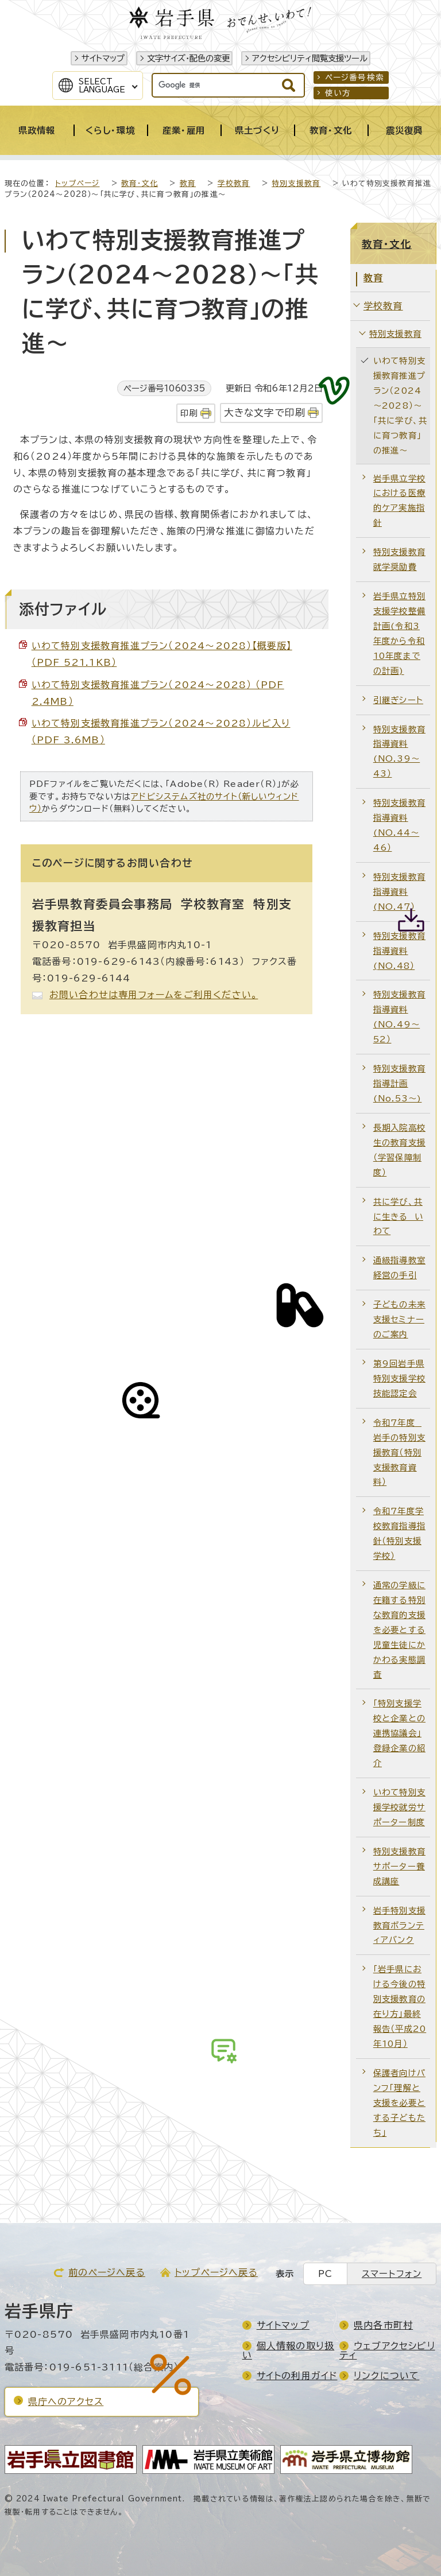 Image resolution: width=441 pixels, height=2576 pixels. I want to click on download a file to your device, so click(411, 921).